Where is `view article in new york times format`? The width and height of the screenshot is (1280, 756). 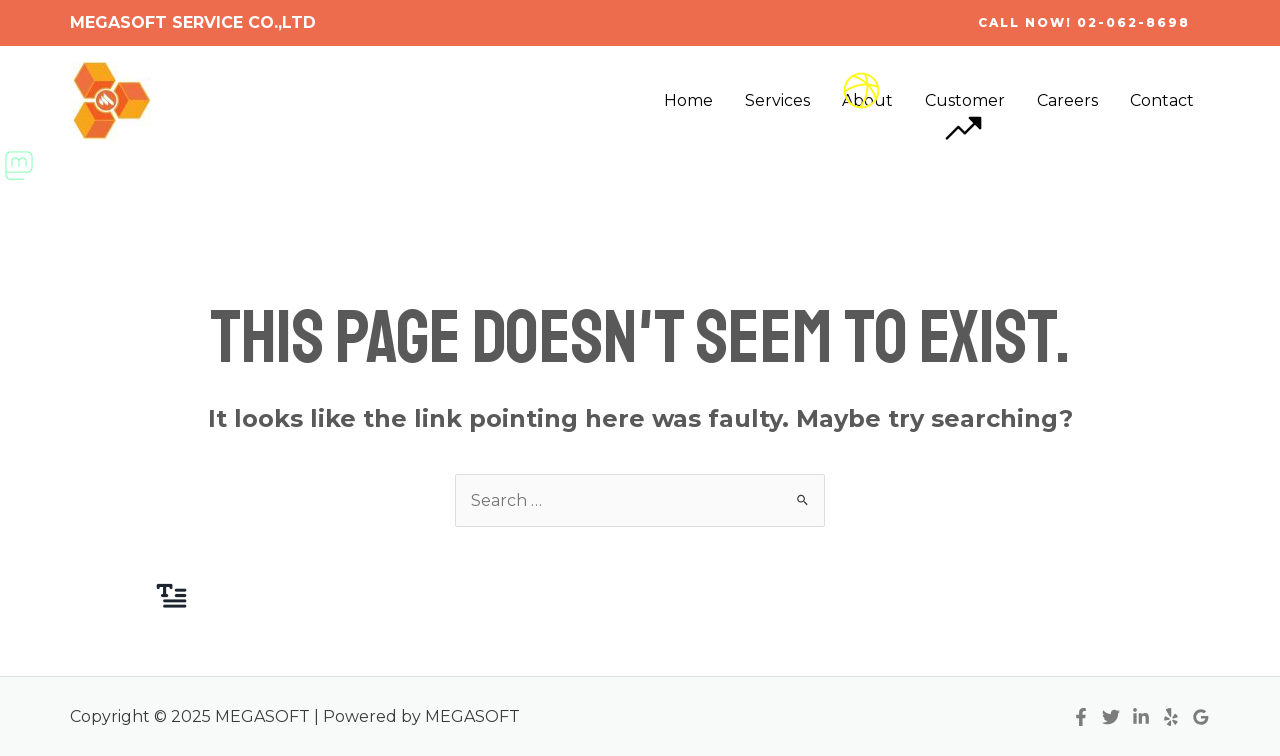
view article in new york times format is located at coordinates (171, 595).